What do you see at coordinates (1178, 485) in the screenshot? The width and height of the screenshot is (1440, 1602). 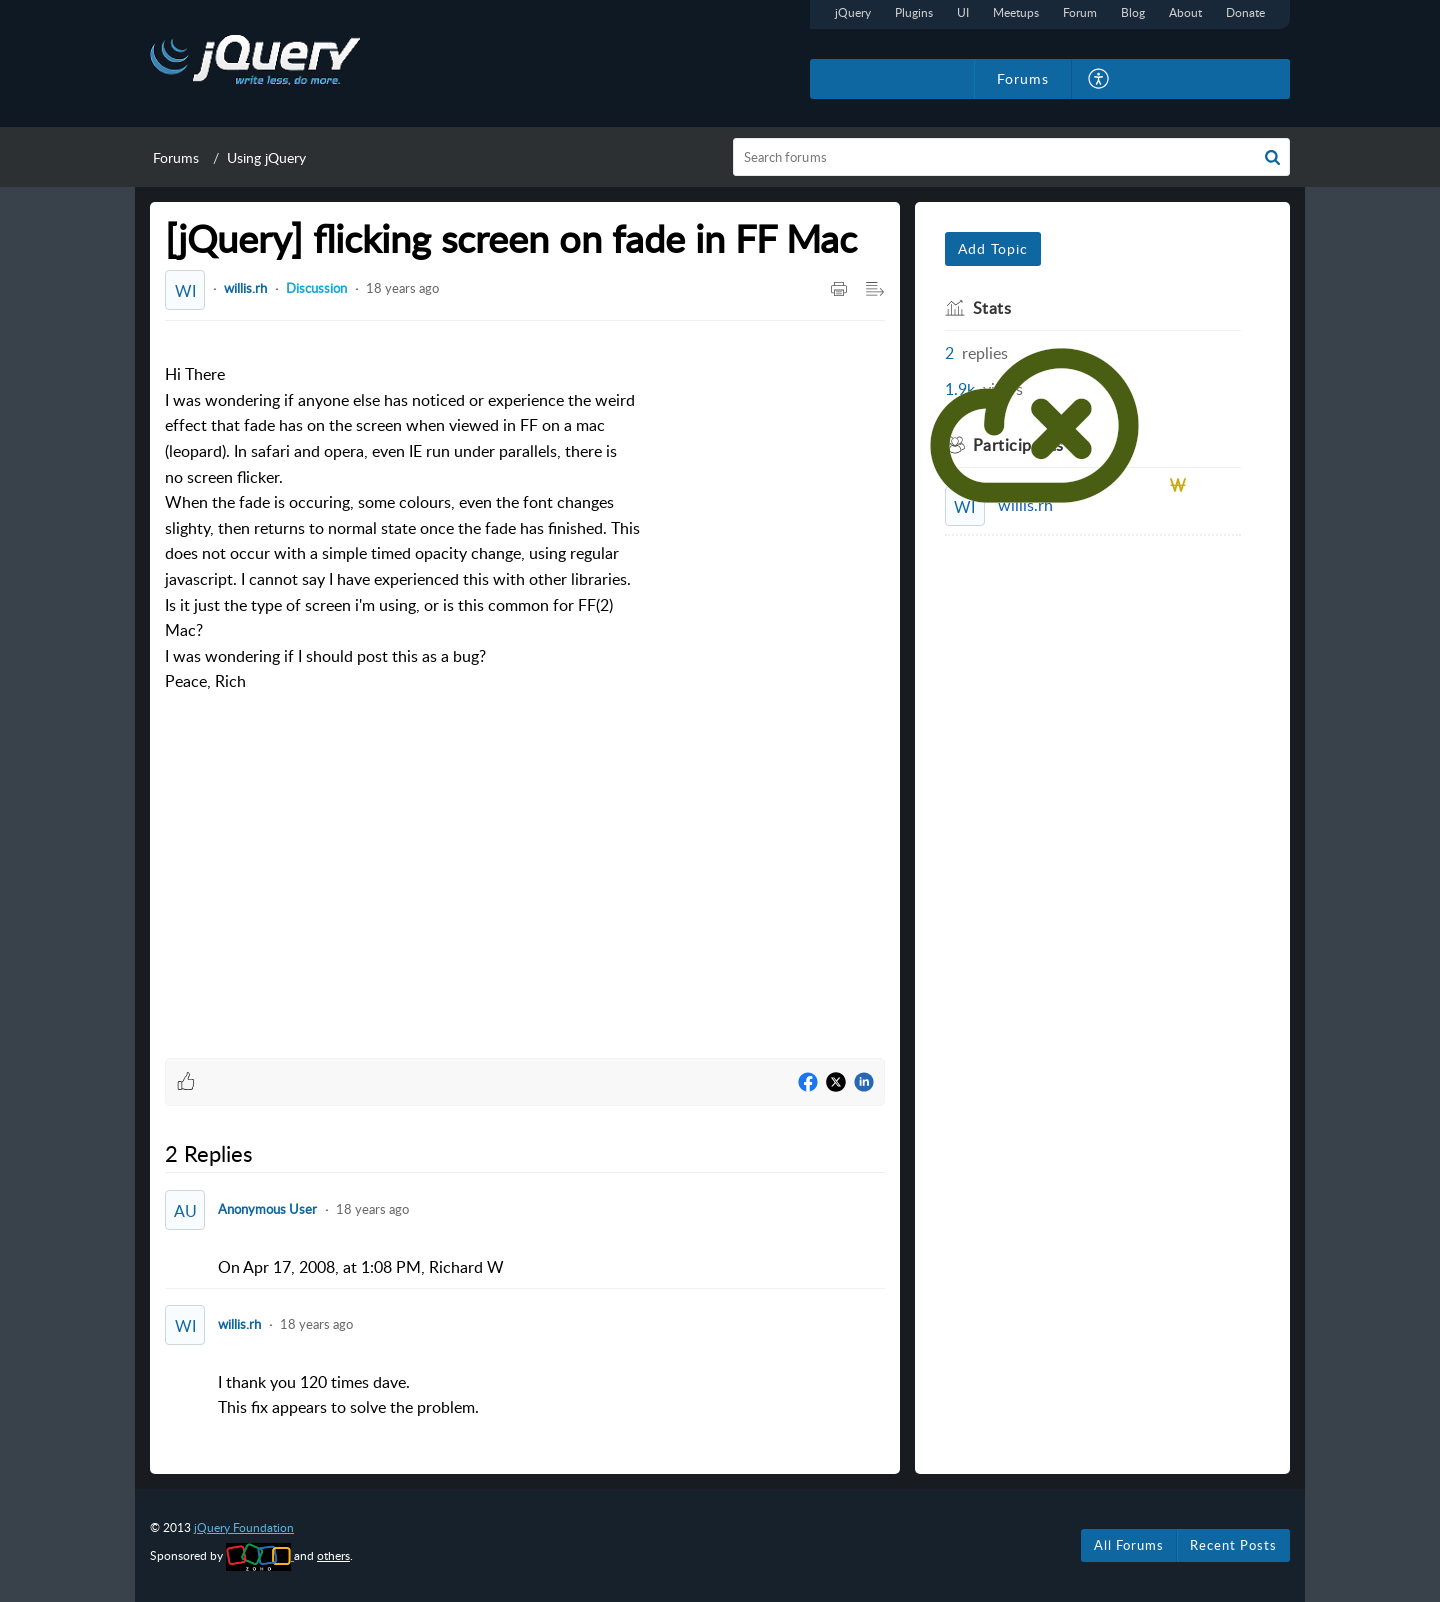 I see `indicates south korean won currency` at bounding box center [1178, 485].